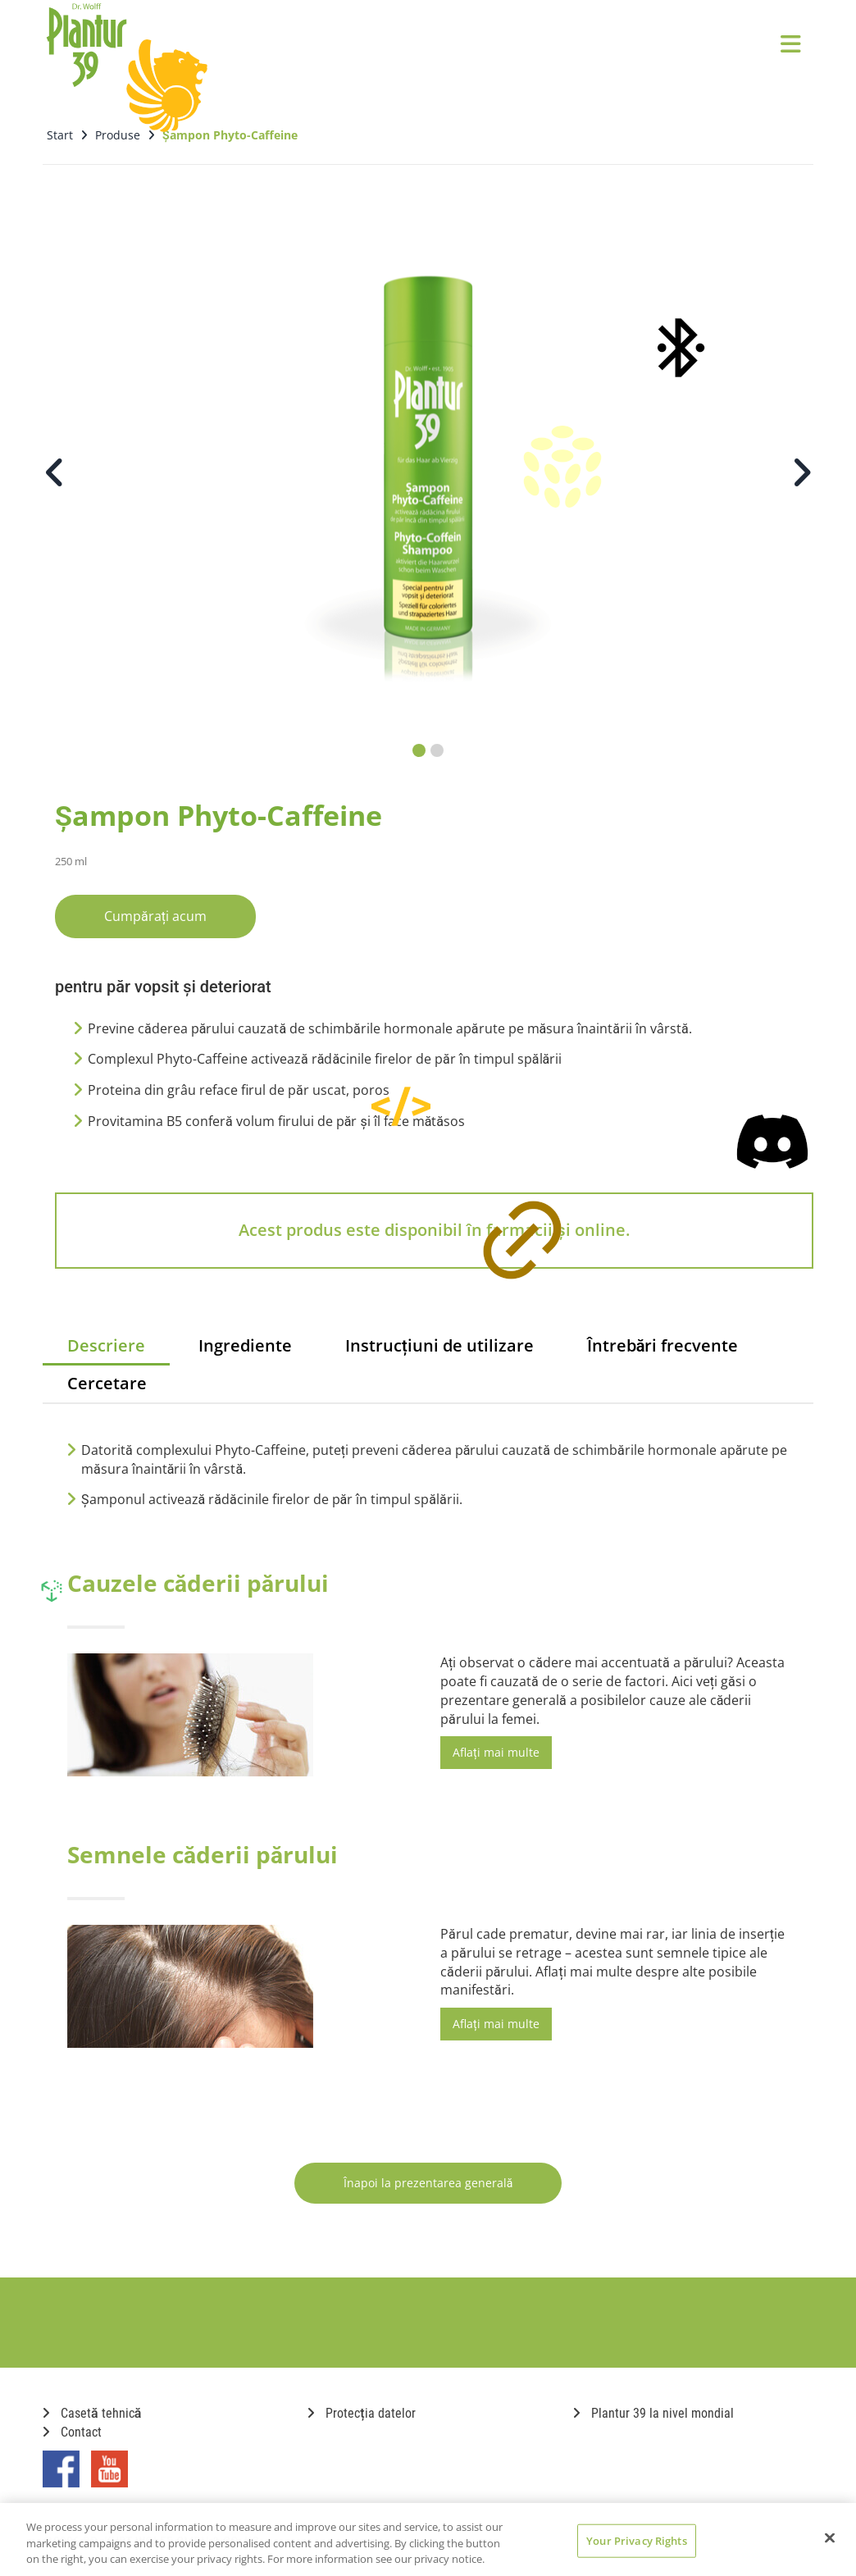 This screenshot has width=856, height=2576. Describe the element at coordinates (166, 85) in the screenshot. I see `lion air airline logo` at that location.